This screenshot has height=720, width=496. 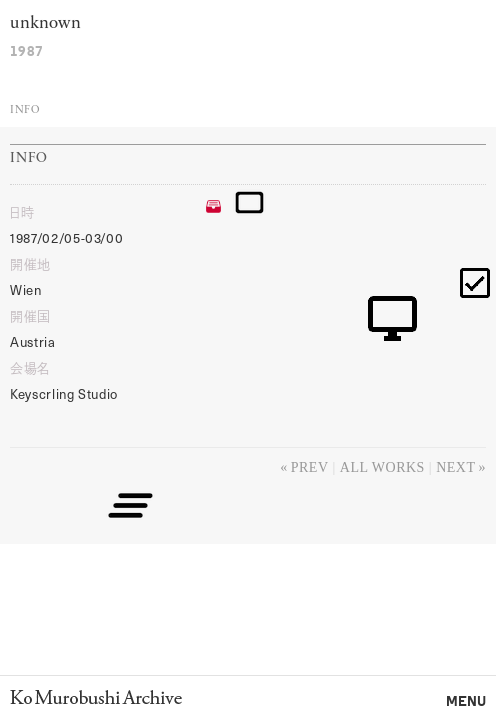 I want to click on clear all items from a list, so click(x=130, y=505).